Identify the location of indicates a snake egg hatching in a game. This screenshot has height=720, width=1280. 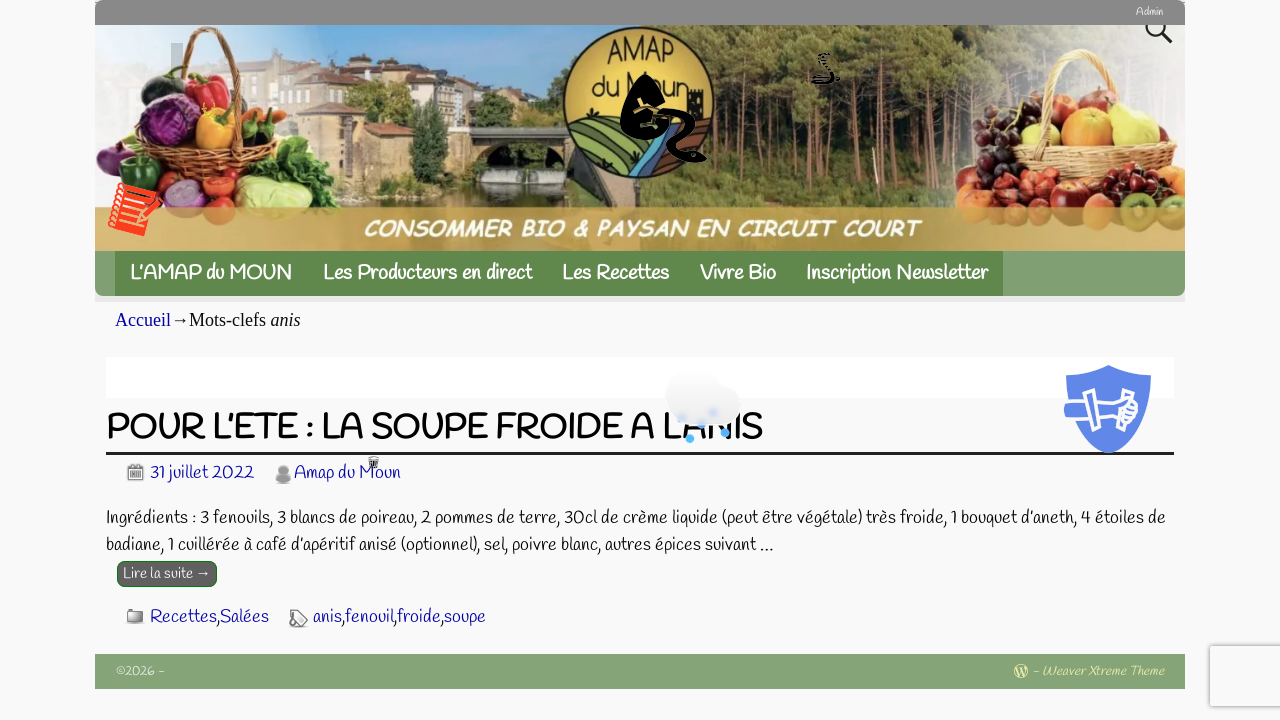
(663, 118).